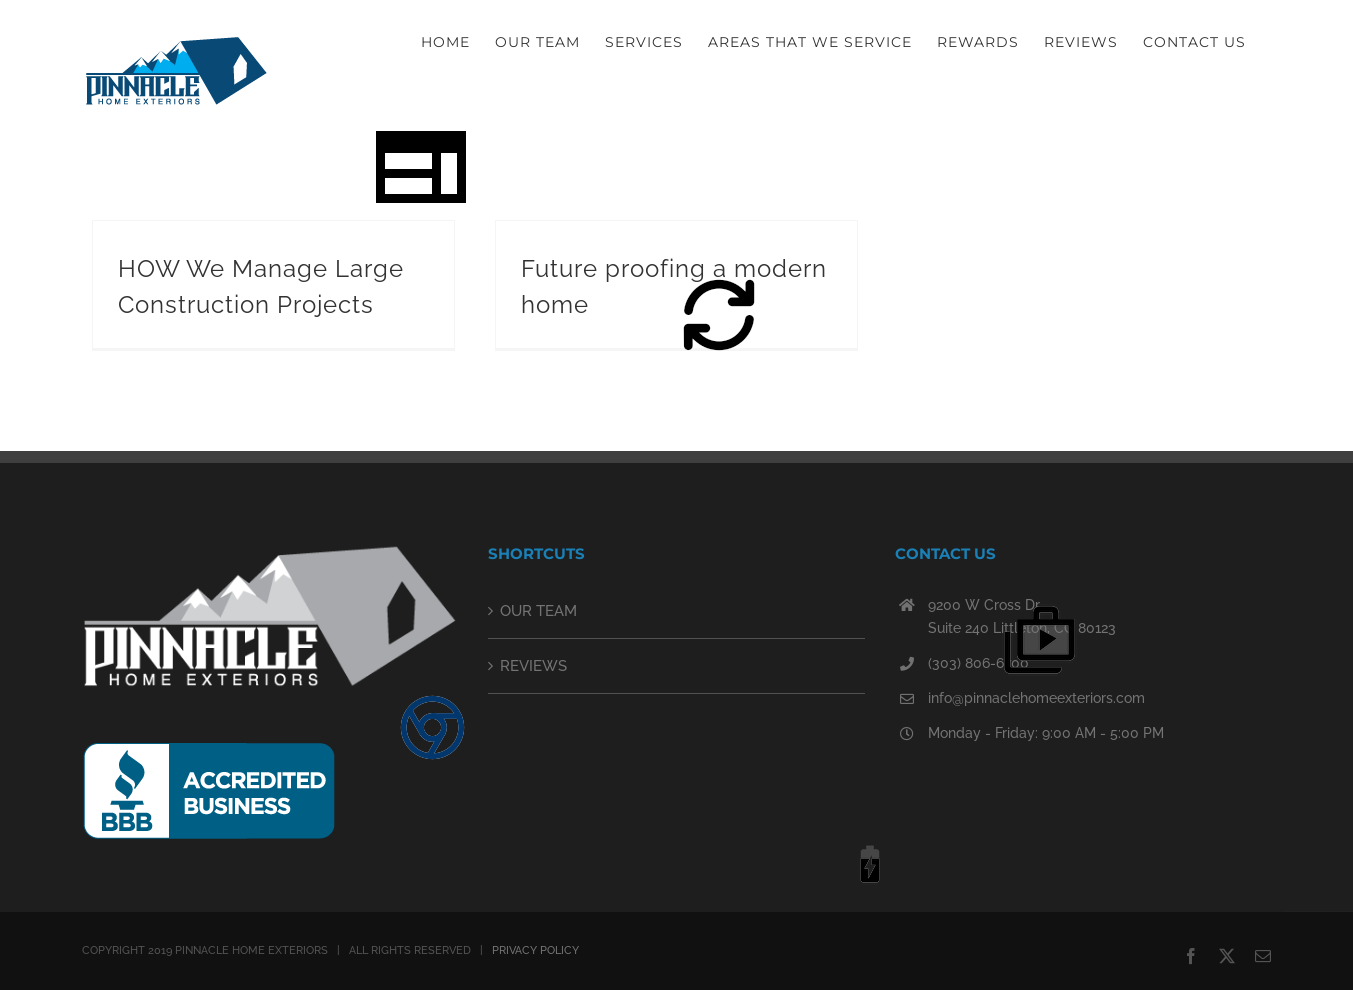  Describe the element at coordinates (719, 315) in the screenshot. I see `sync data across devices` at that location.